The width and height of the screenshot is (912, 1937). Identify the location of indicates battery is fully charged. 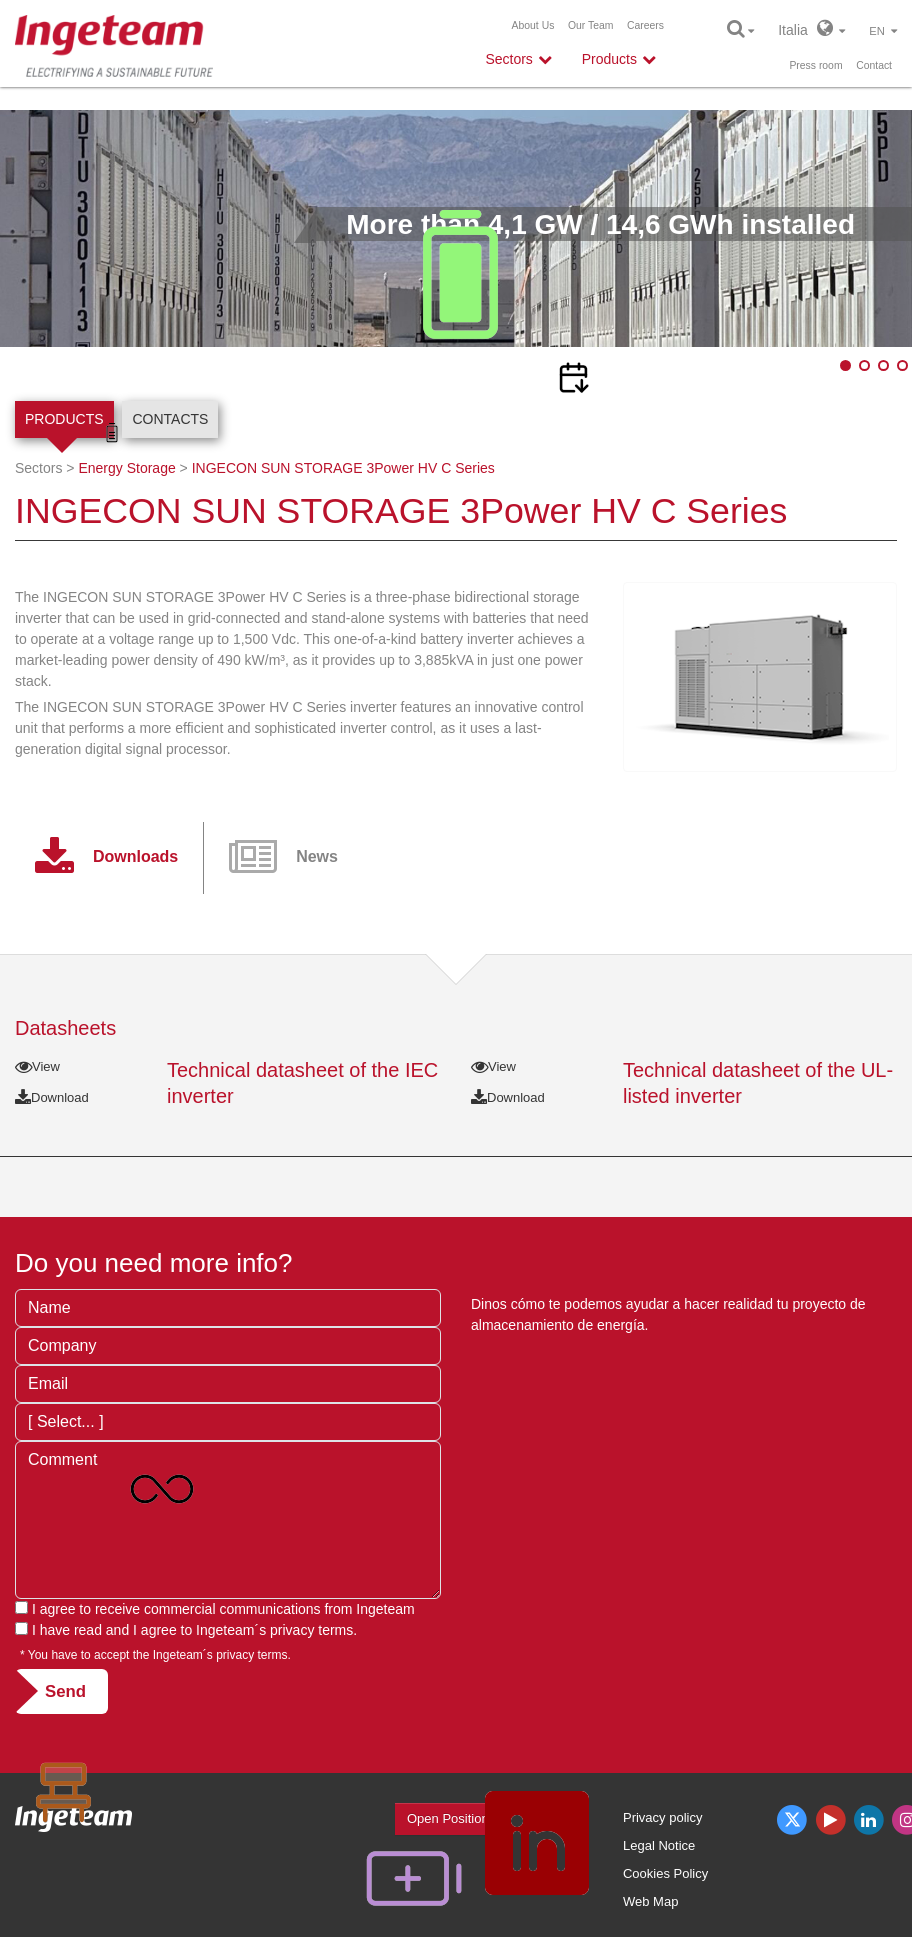
(460, 276).